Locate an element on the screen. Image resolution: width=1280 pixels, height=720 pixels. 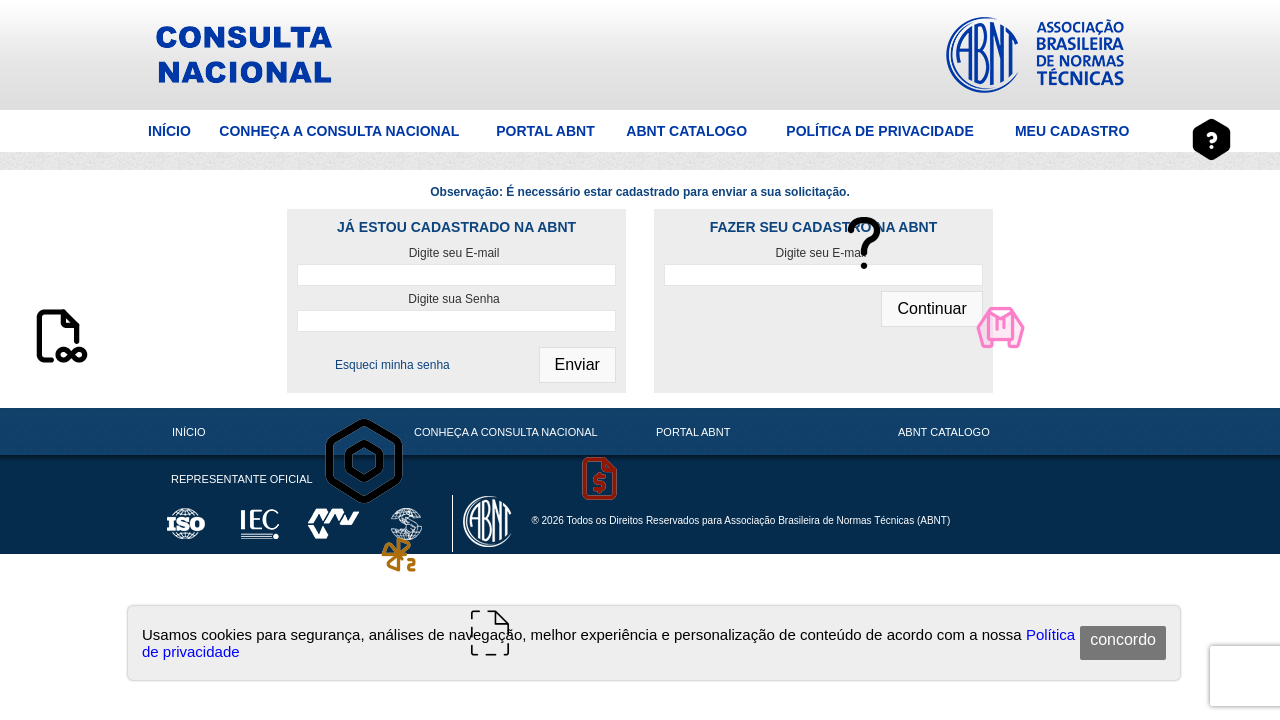
upload or select a file is located at coordinates (490, 633).